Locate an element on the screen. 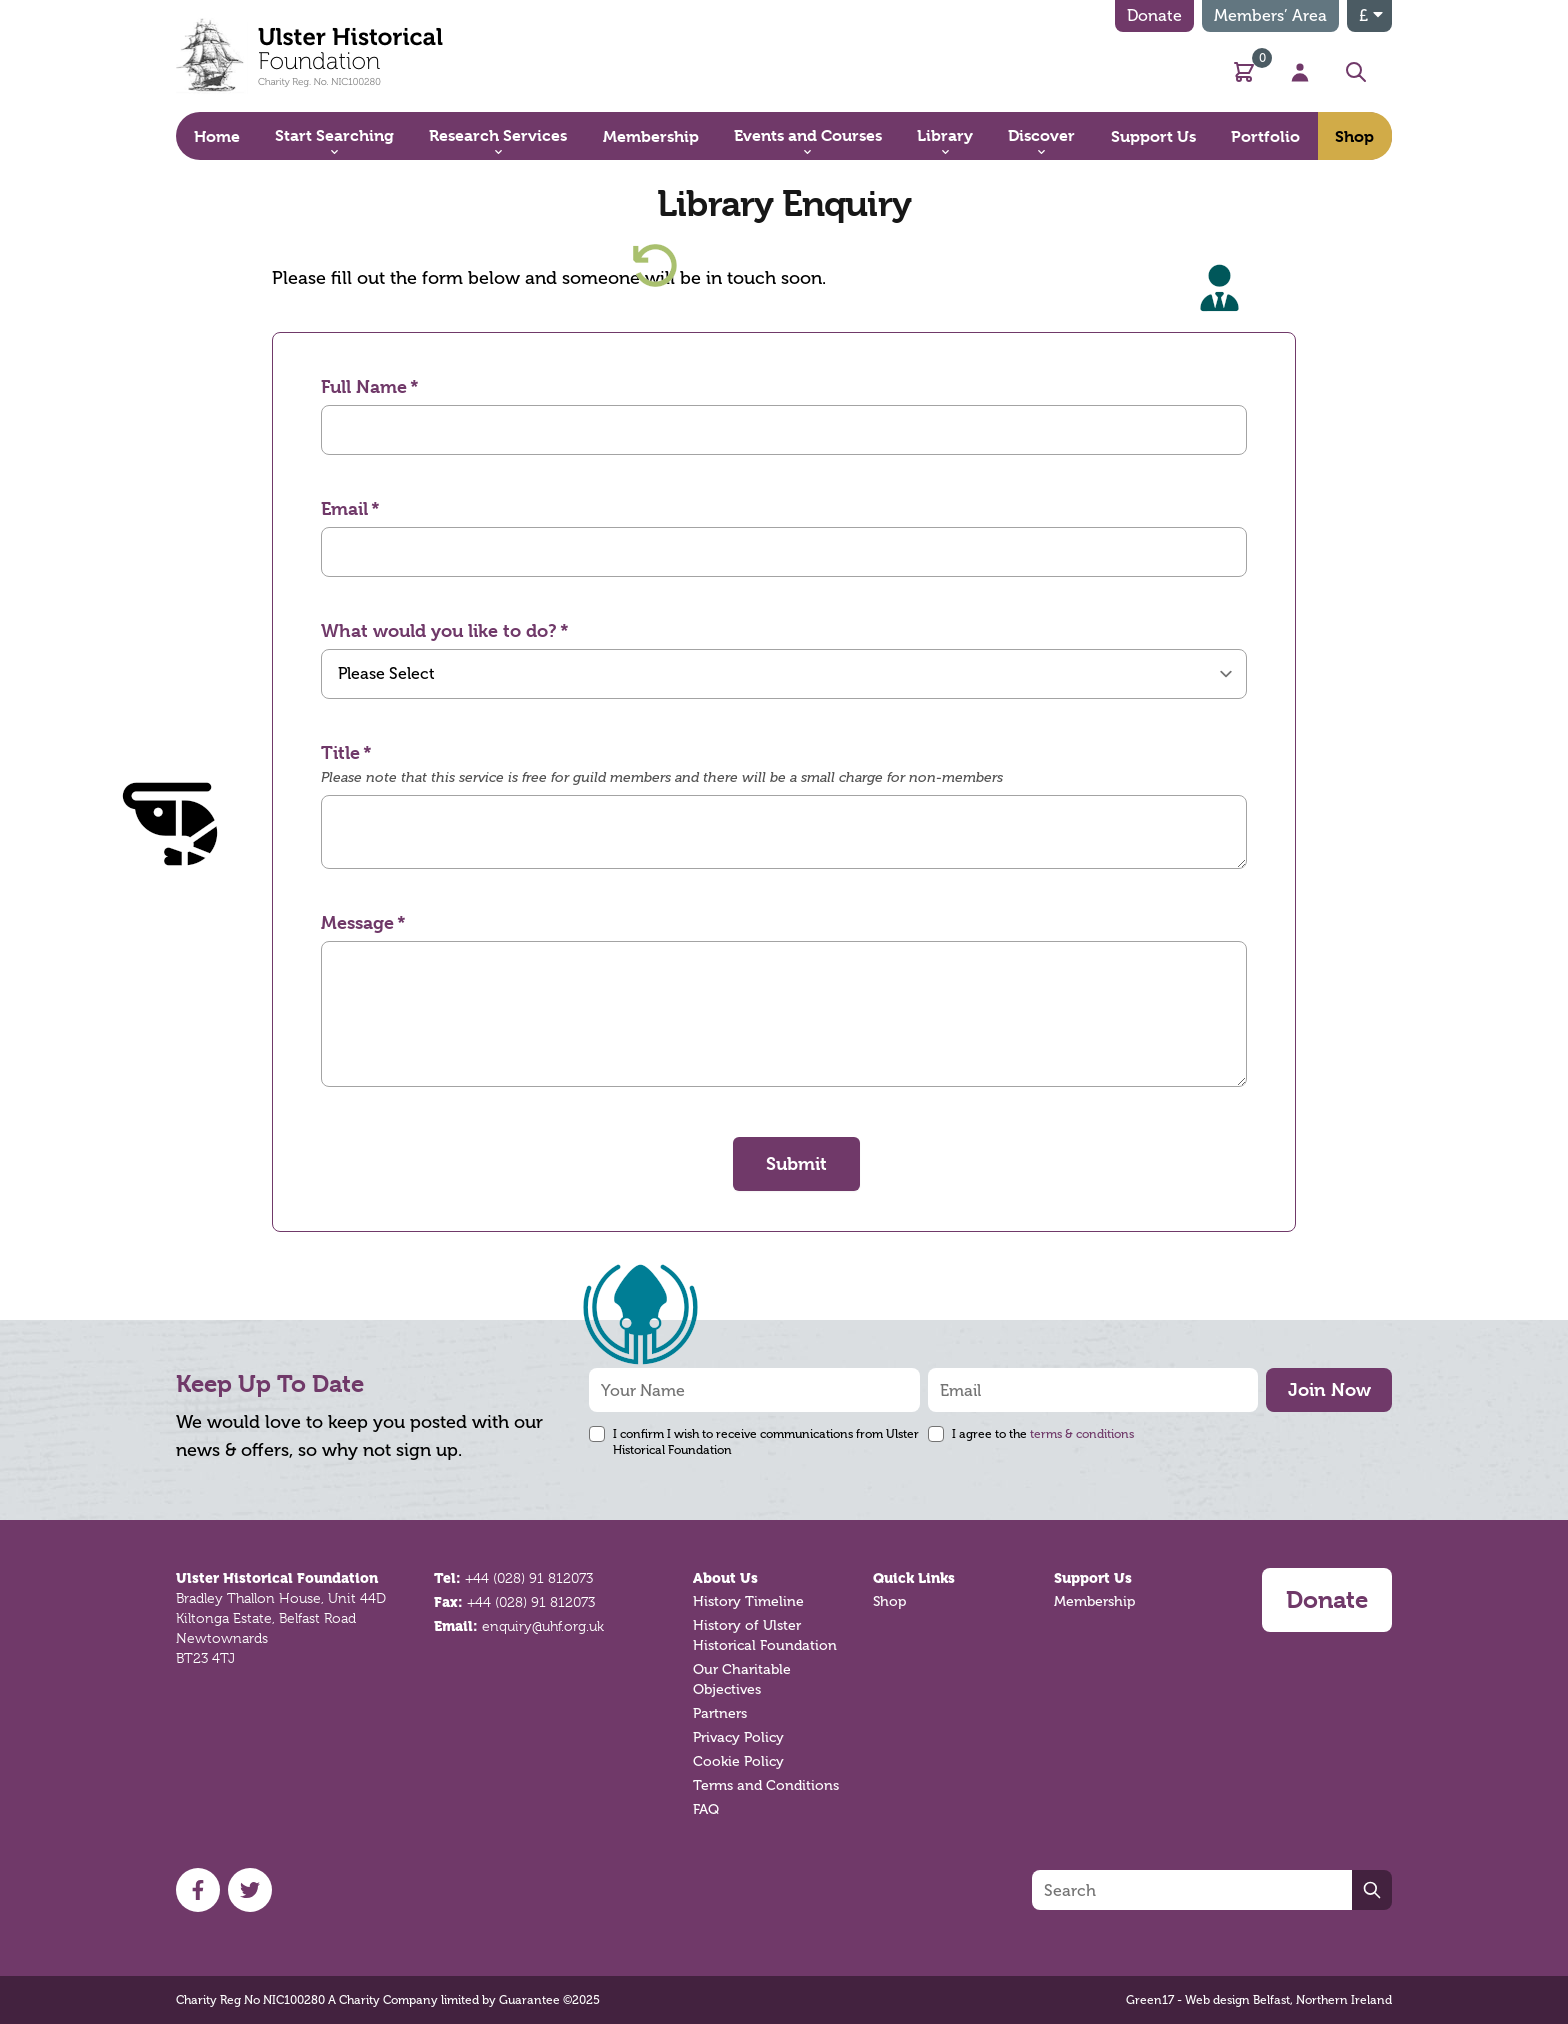 The height and width of the screenshot is (2024, 1568). open GitKraken git client is located at coordinates (640, 1314).